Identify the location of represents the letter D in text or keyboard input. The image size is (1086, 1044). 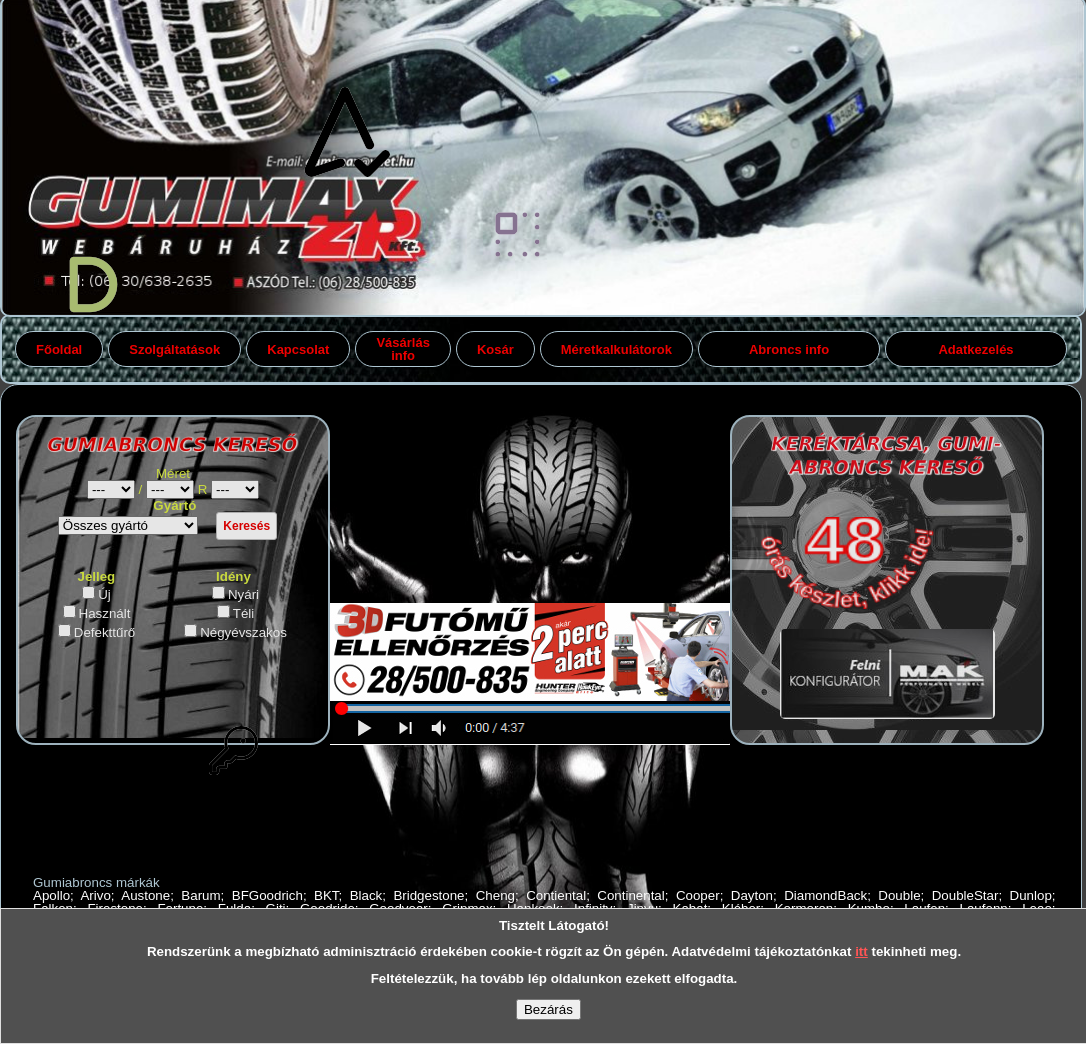
(93, 284).